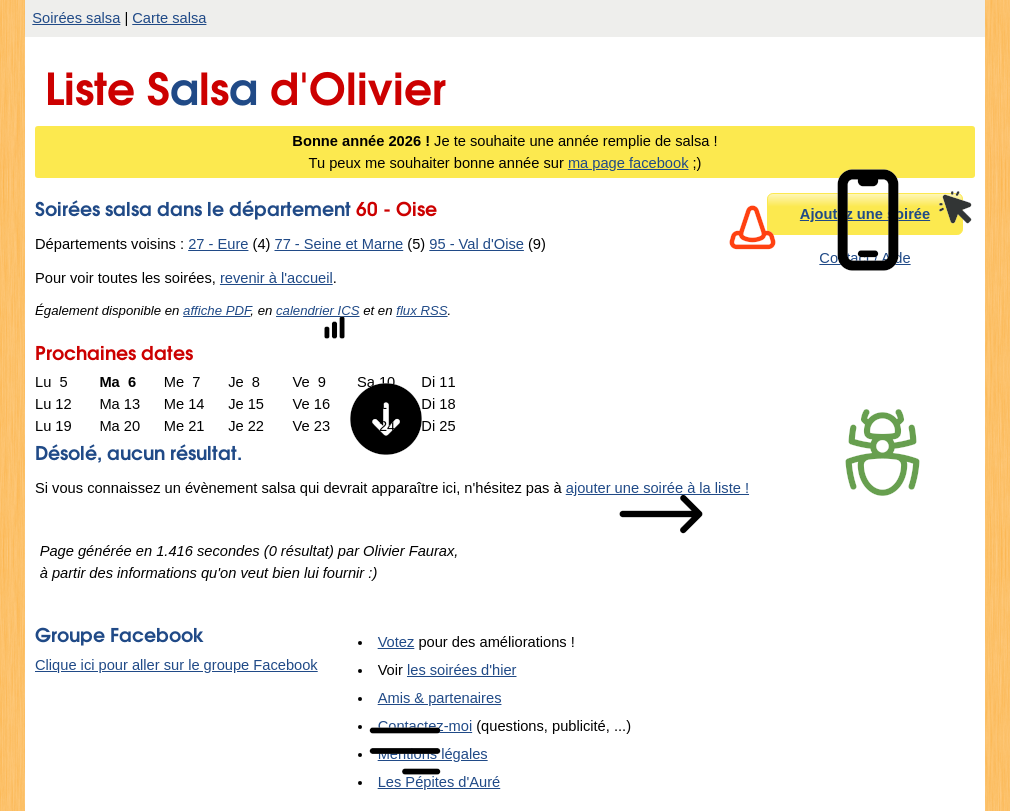 Image resolution: width=1010 pixels, height=811 pixels. What do you see at coordinates (661, 514) in the screenshot?
I see `proceed to the next step` at bounding box center [661, 514].